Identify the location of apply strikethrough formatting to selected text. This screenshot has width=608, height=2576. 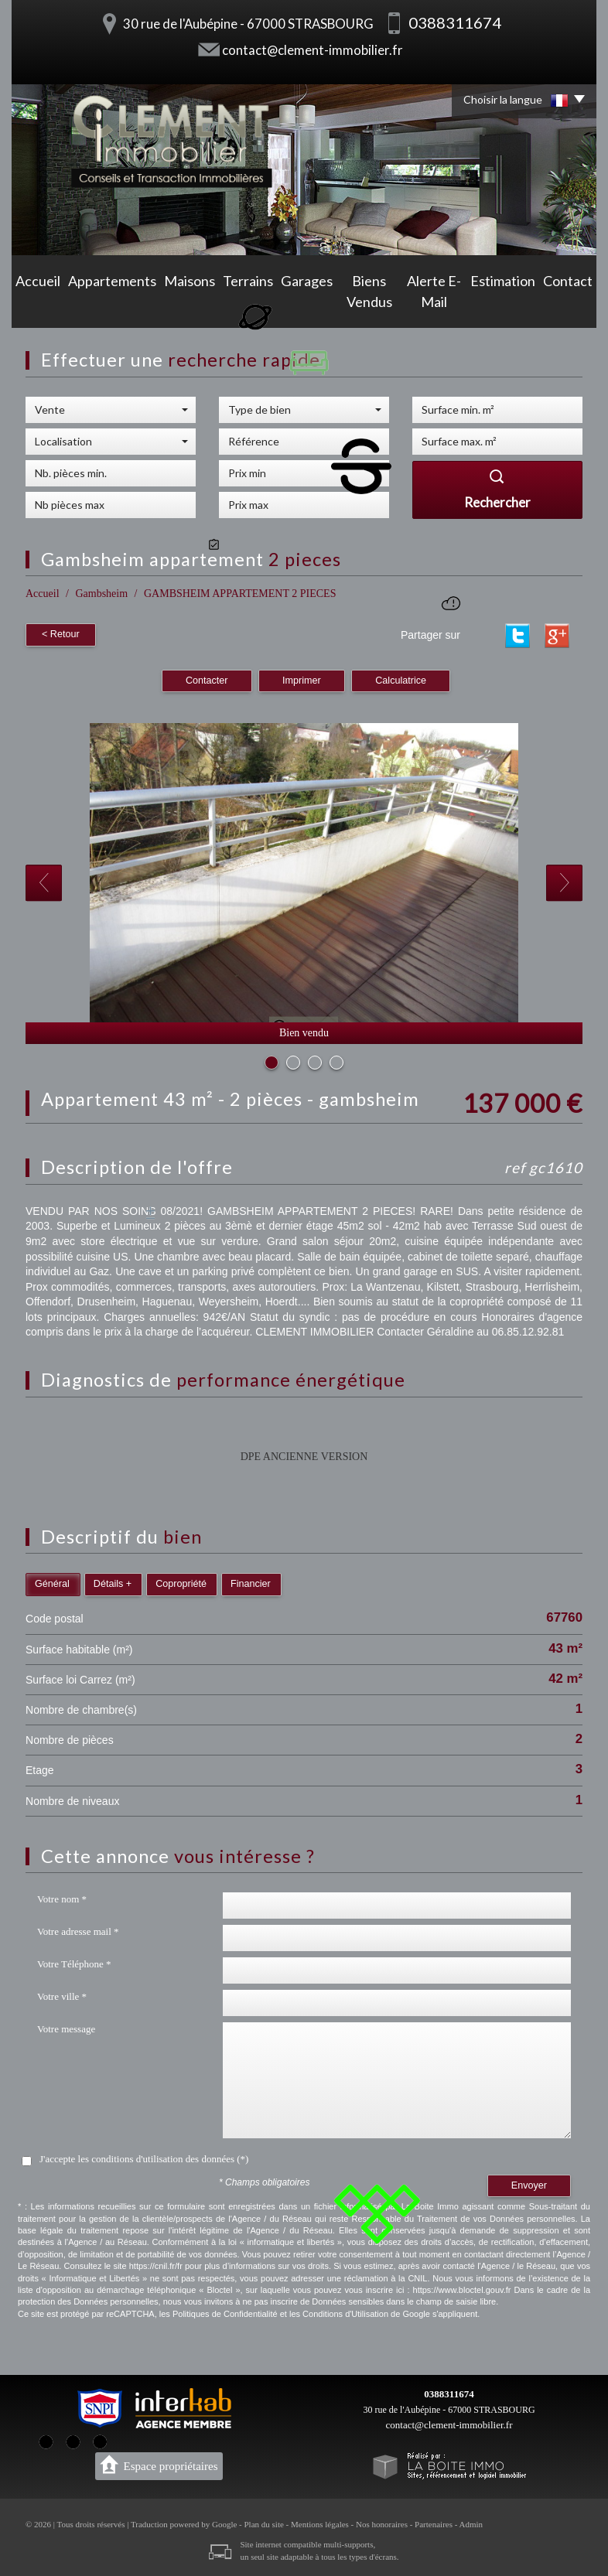
(361, 466).